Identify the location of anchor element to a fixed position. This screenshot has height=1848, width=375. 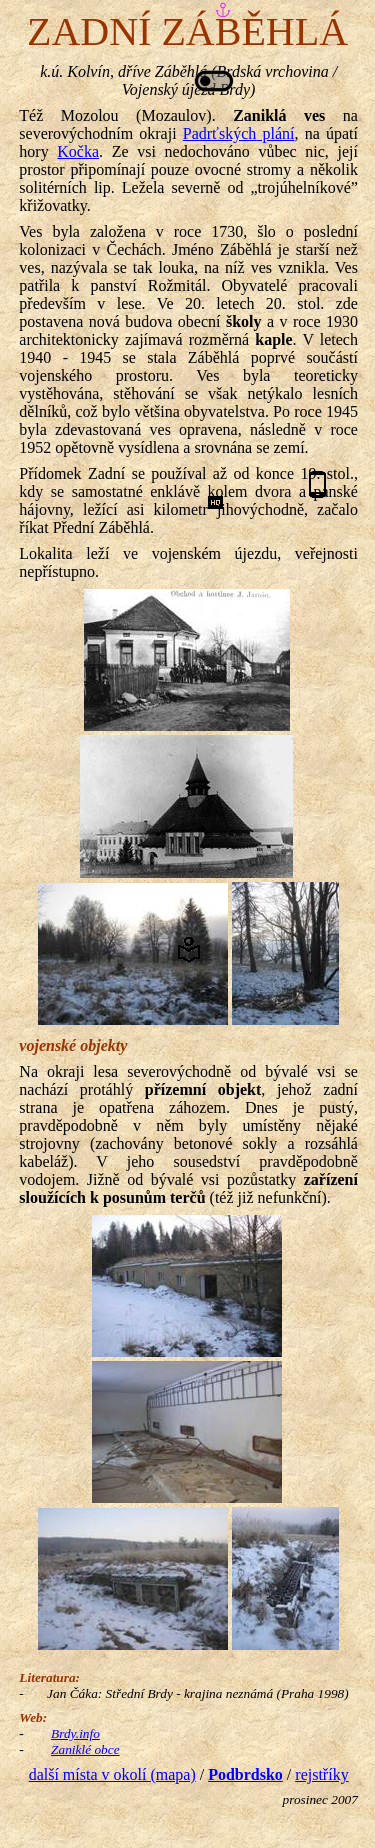
(223, 10).